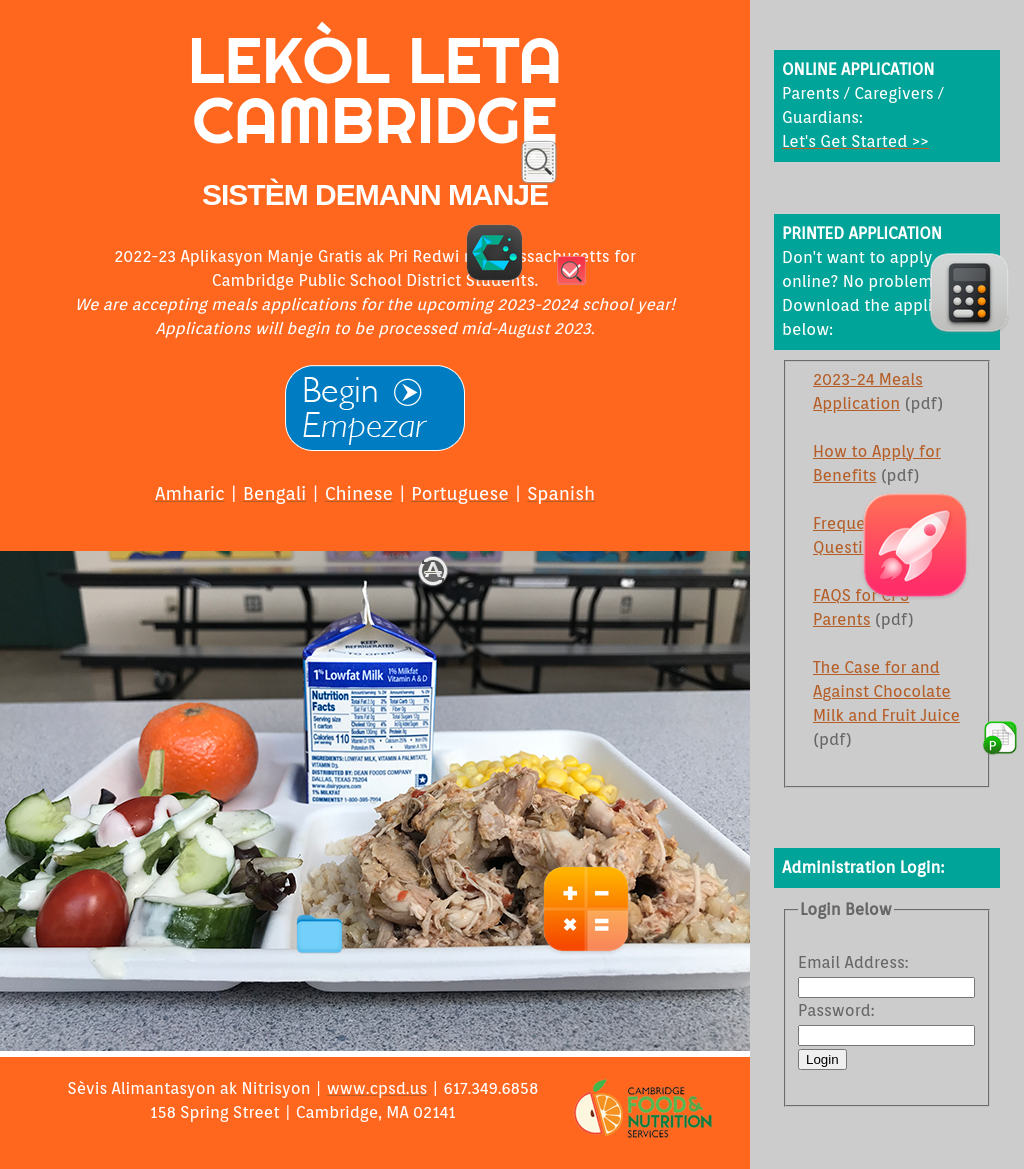  Describe the element at coordinates (969, 292) in the screenshot. I see `open the calculator app` at that location.